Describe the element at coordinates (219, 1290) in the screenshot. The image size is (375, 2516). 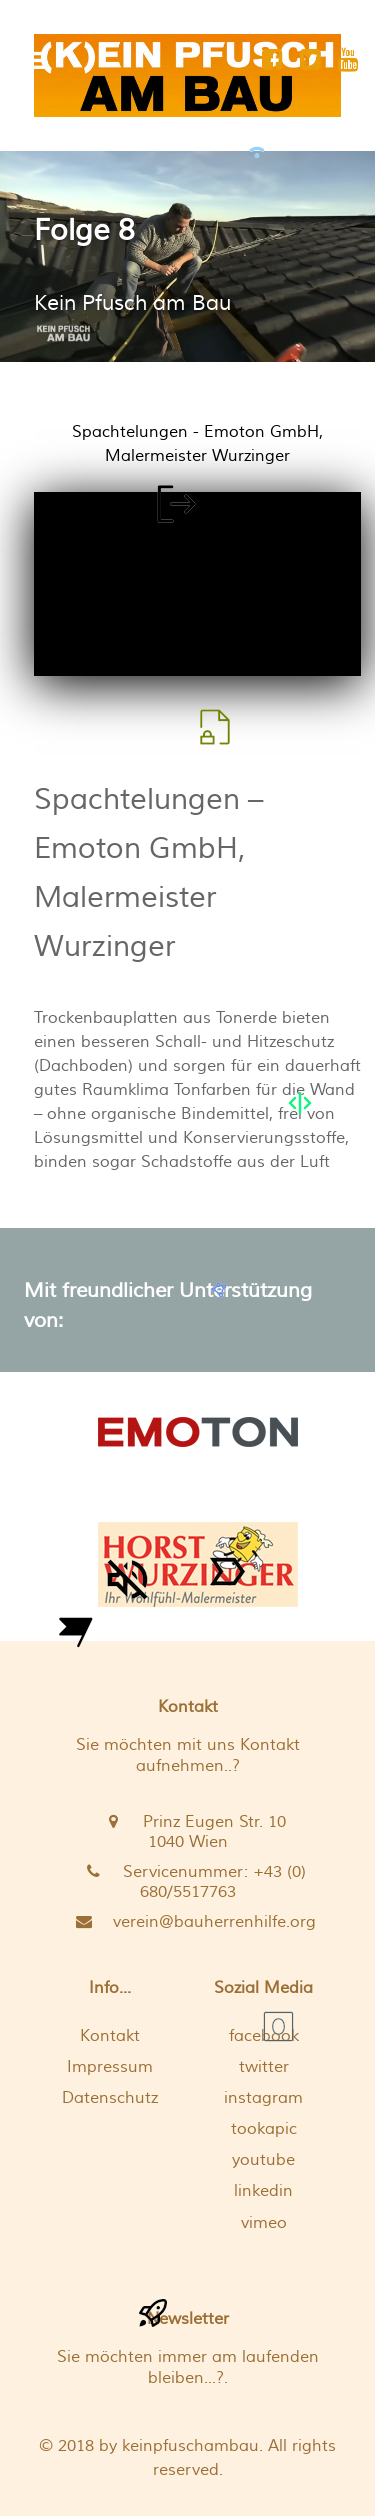
I see `access polygon or shape drawing tool` at that location.